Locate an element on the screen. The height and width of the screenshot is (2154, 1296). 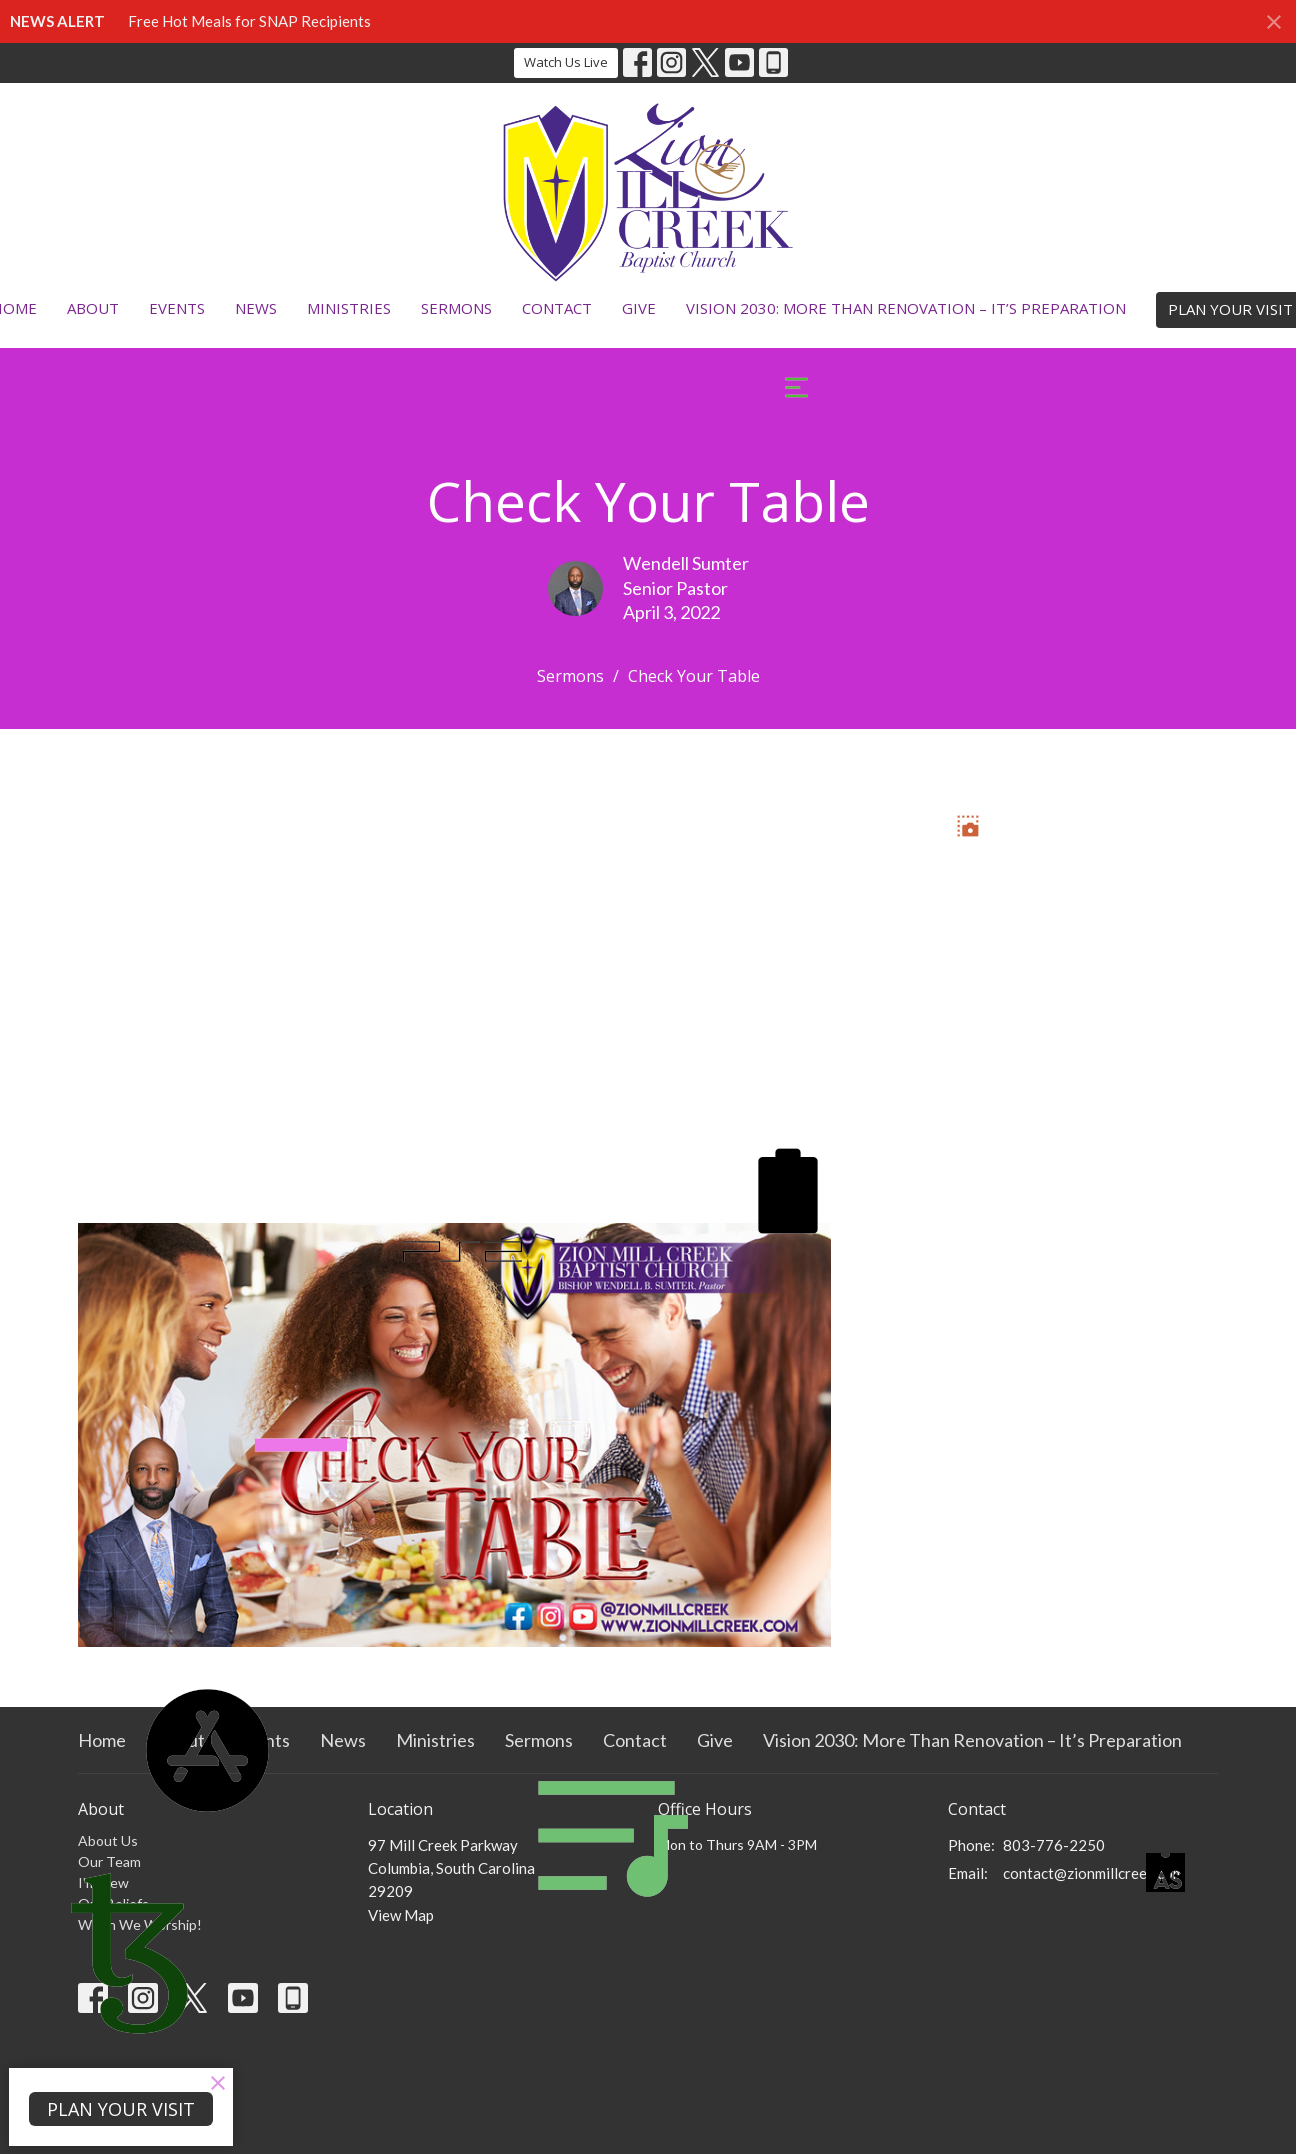
view your playlist is located at coordinates (606, 1835).